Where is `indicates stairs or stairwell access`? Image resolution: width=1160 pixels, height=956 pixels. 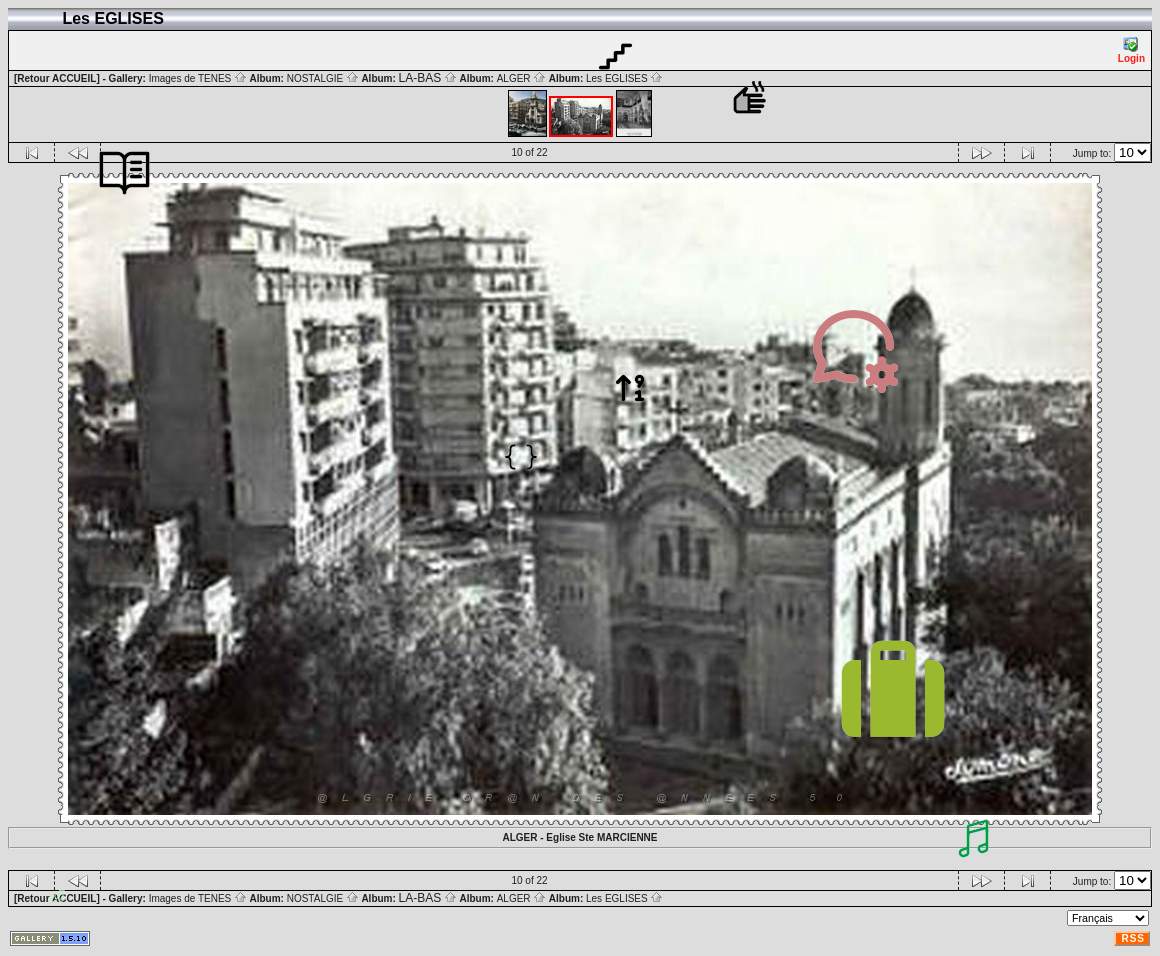
indicates stairs or stairwell access is located at coordinates (615, 56).